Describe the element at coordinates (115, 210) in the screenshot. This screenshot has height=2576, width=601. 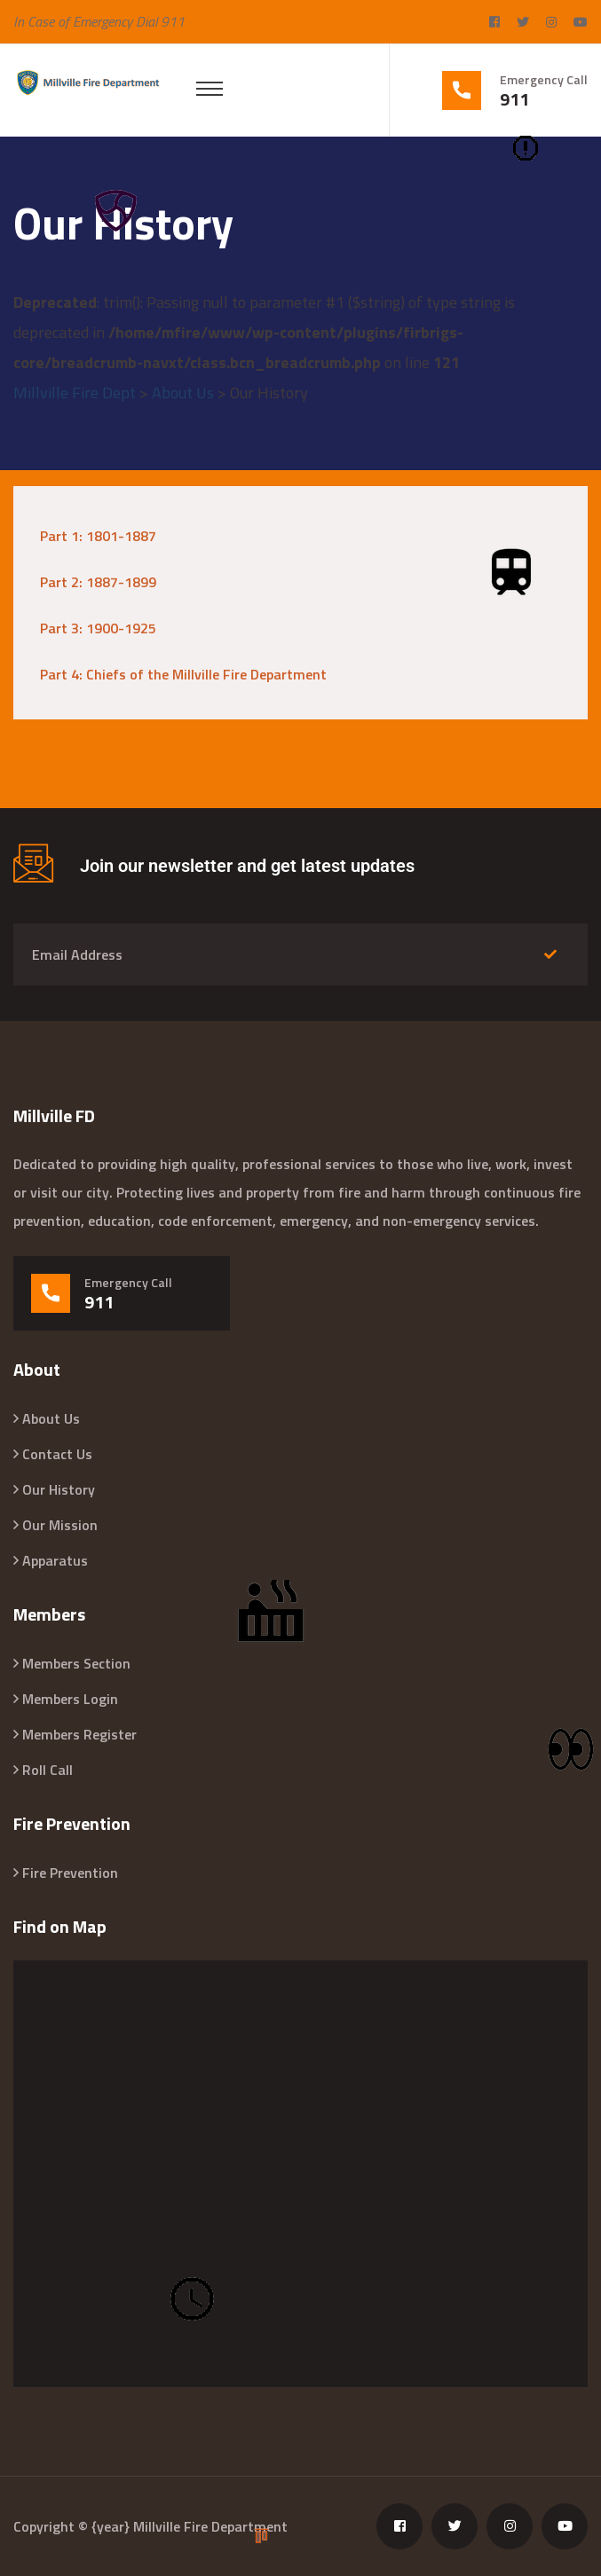
I see `NEM cryptocurrency logo` at that location.